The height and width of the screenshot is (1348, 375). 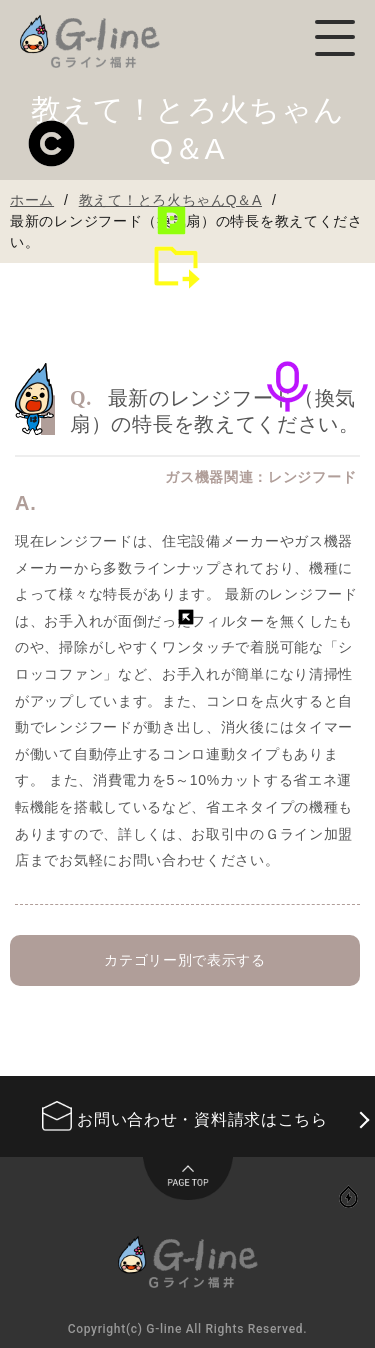 What do you see at coordinates (176, 266) in the screenshot?
I see `share a folder with others` at bounding box center [176, 266].